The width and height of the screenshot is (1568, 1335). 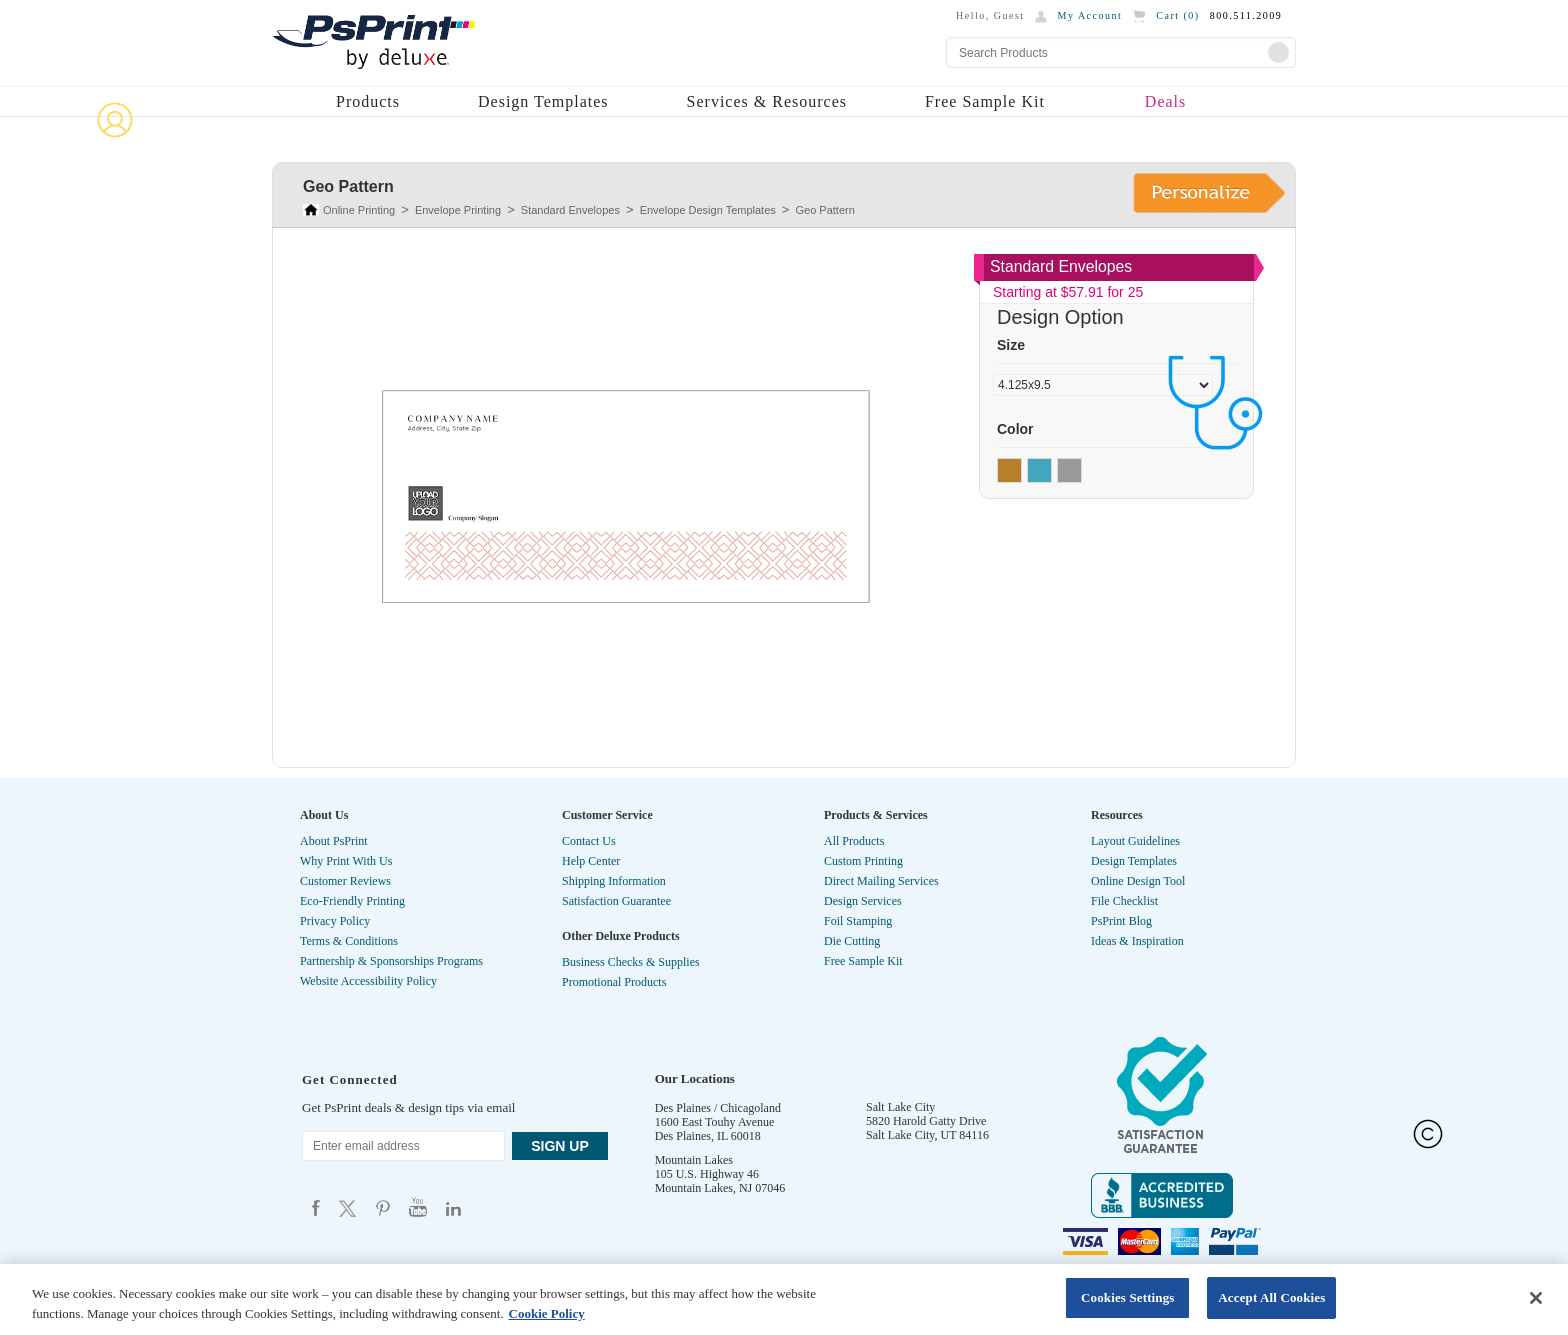 I want to click on view your profile, so click(x=115, y=120).